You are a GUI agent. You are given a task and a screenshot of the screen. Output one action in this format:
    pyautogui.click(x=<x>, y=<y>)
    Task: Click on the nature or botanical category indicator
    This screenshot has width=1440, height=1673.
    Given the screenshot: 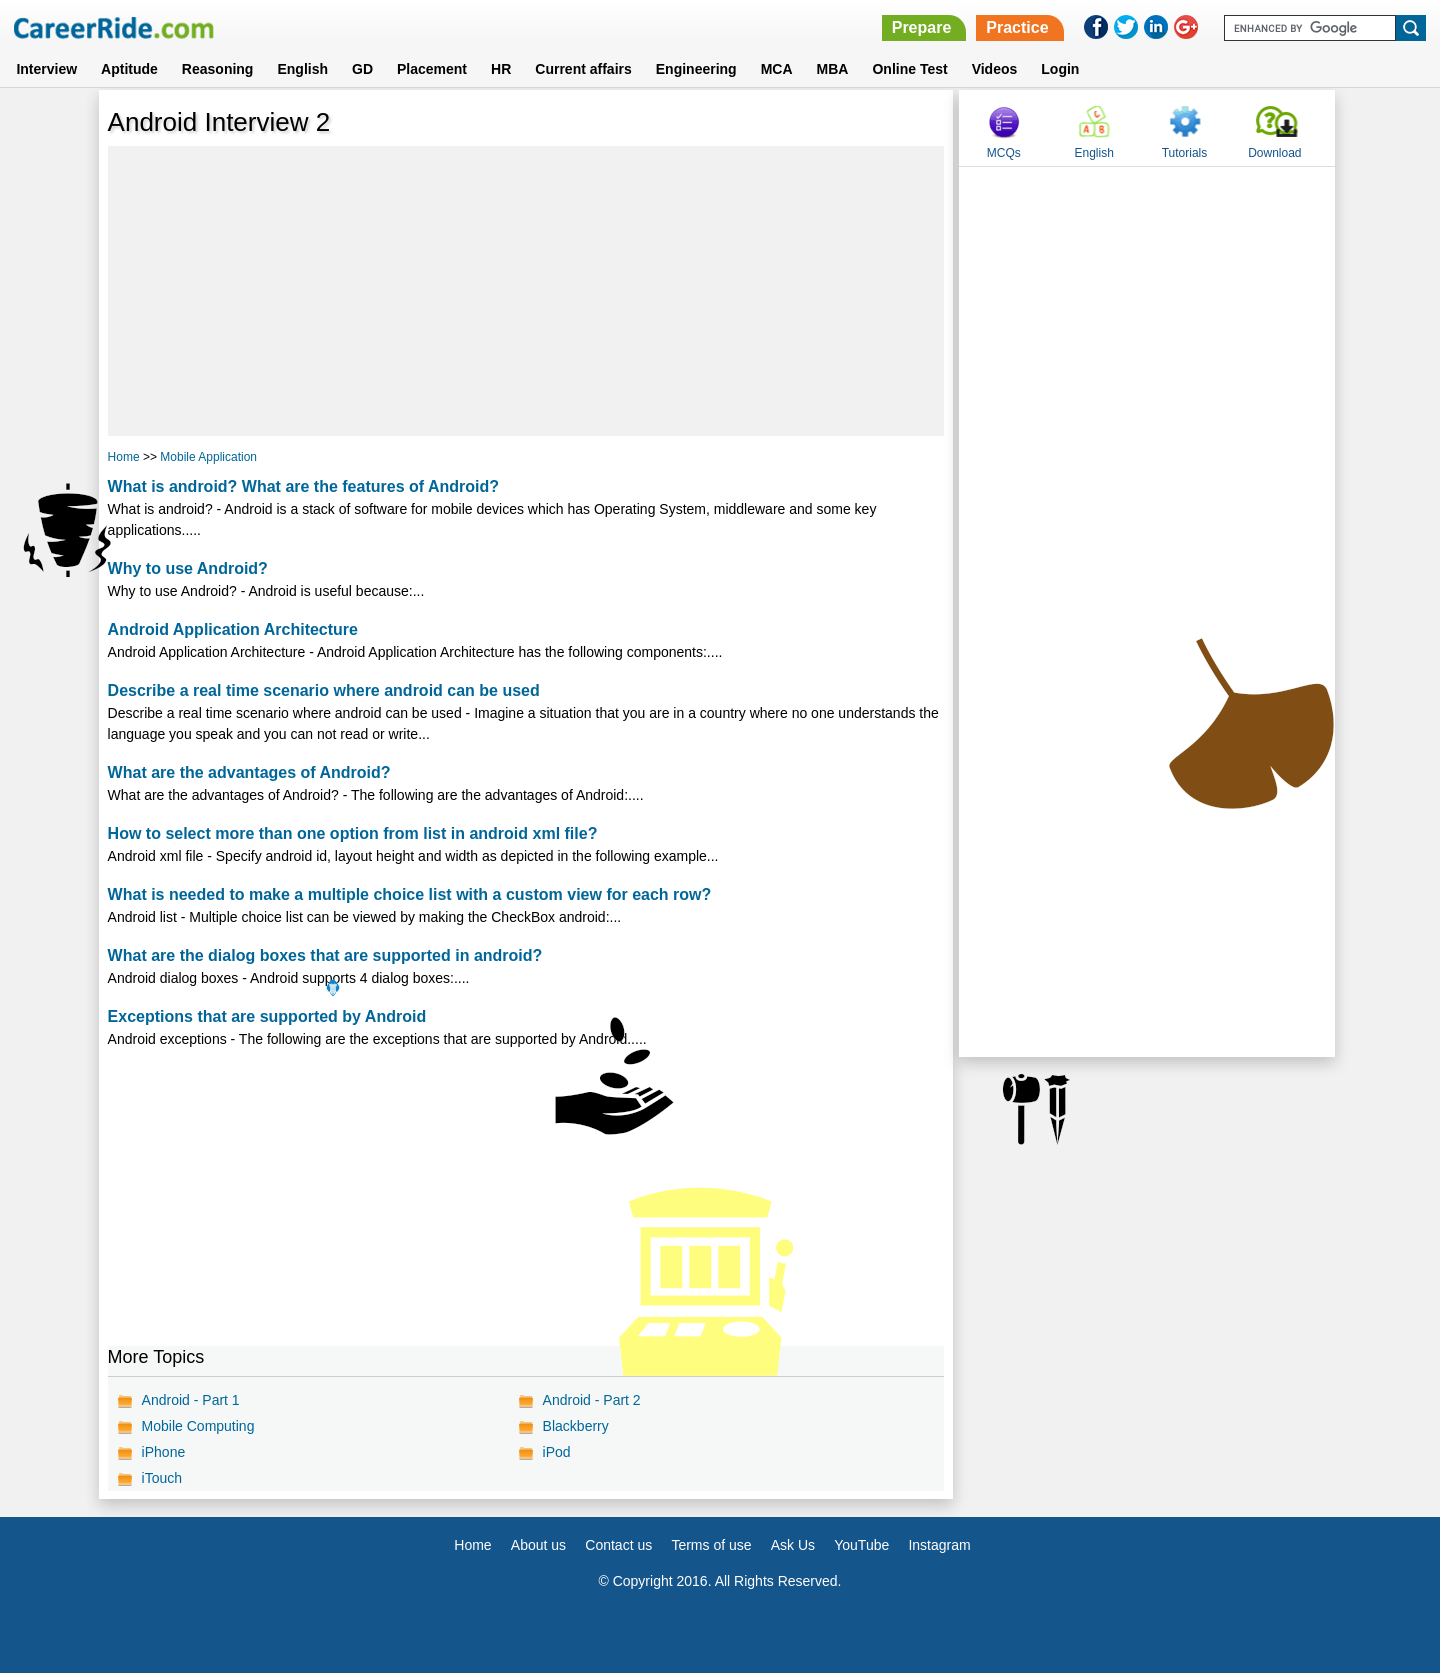 What is the action you would take?
    pyautogui.click(x=1251, y=723)
    